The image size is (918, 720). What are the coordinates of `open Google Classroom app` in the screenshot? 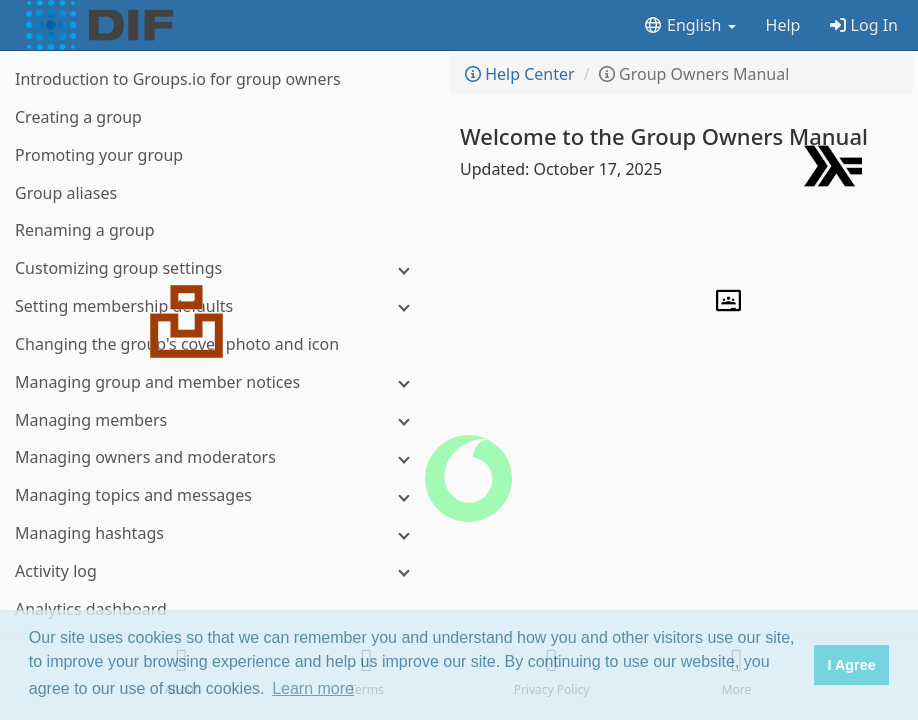 It's located at (728, 300).